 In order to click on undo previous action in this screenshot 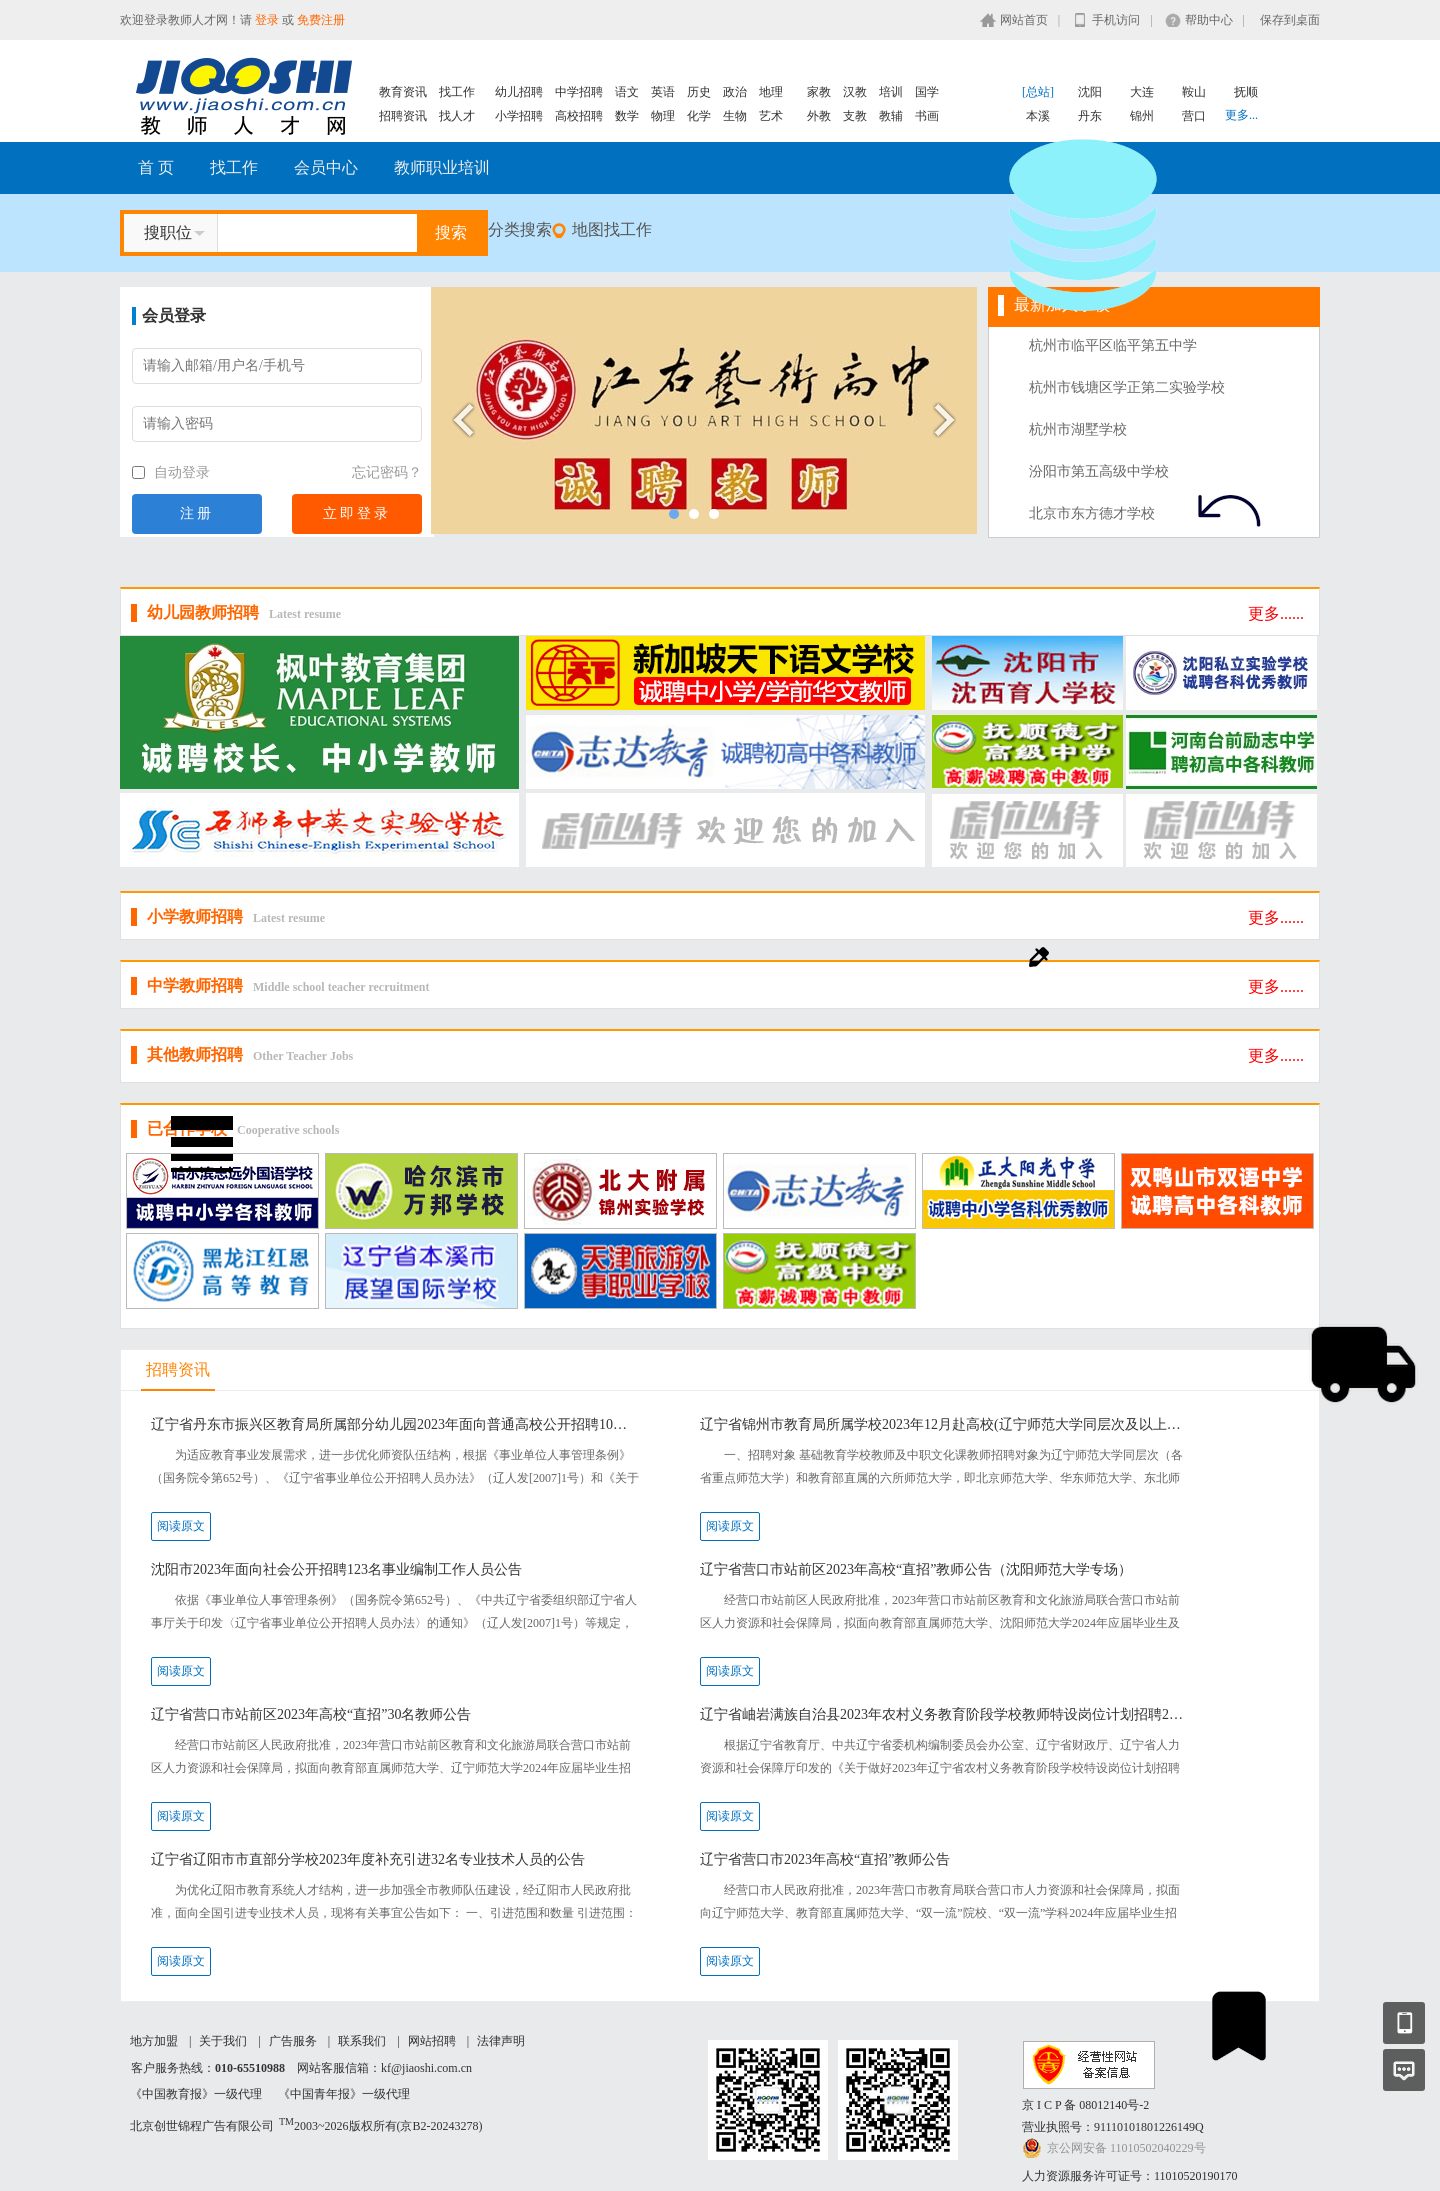, I will do `click(1230, 508)`.